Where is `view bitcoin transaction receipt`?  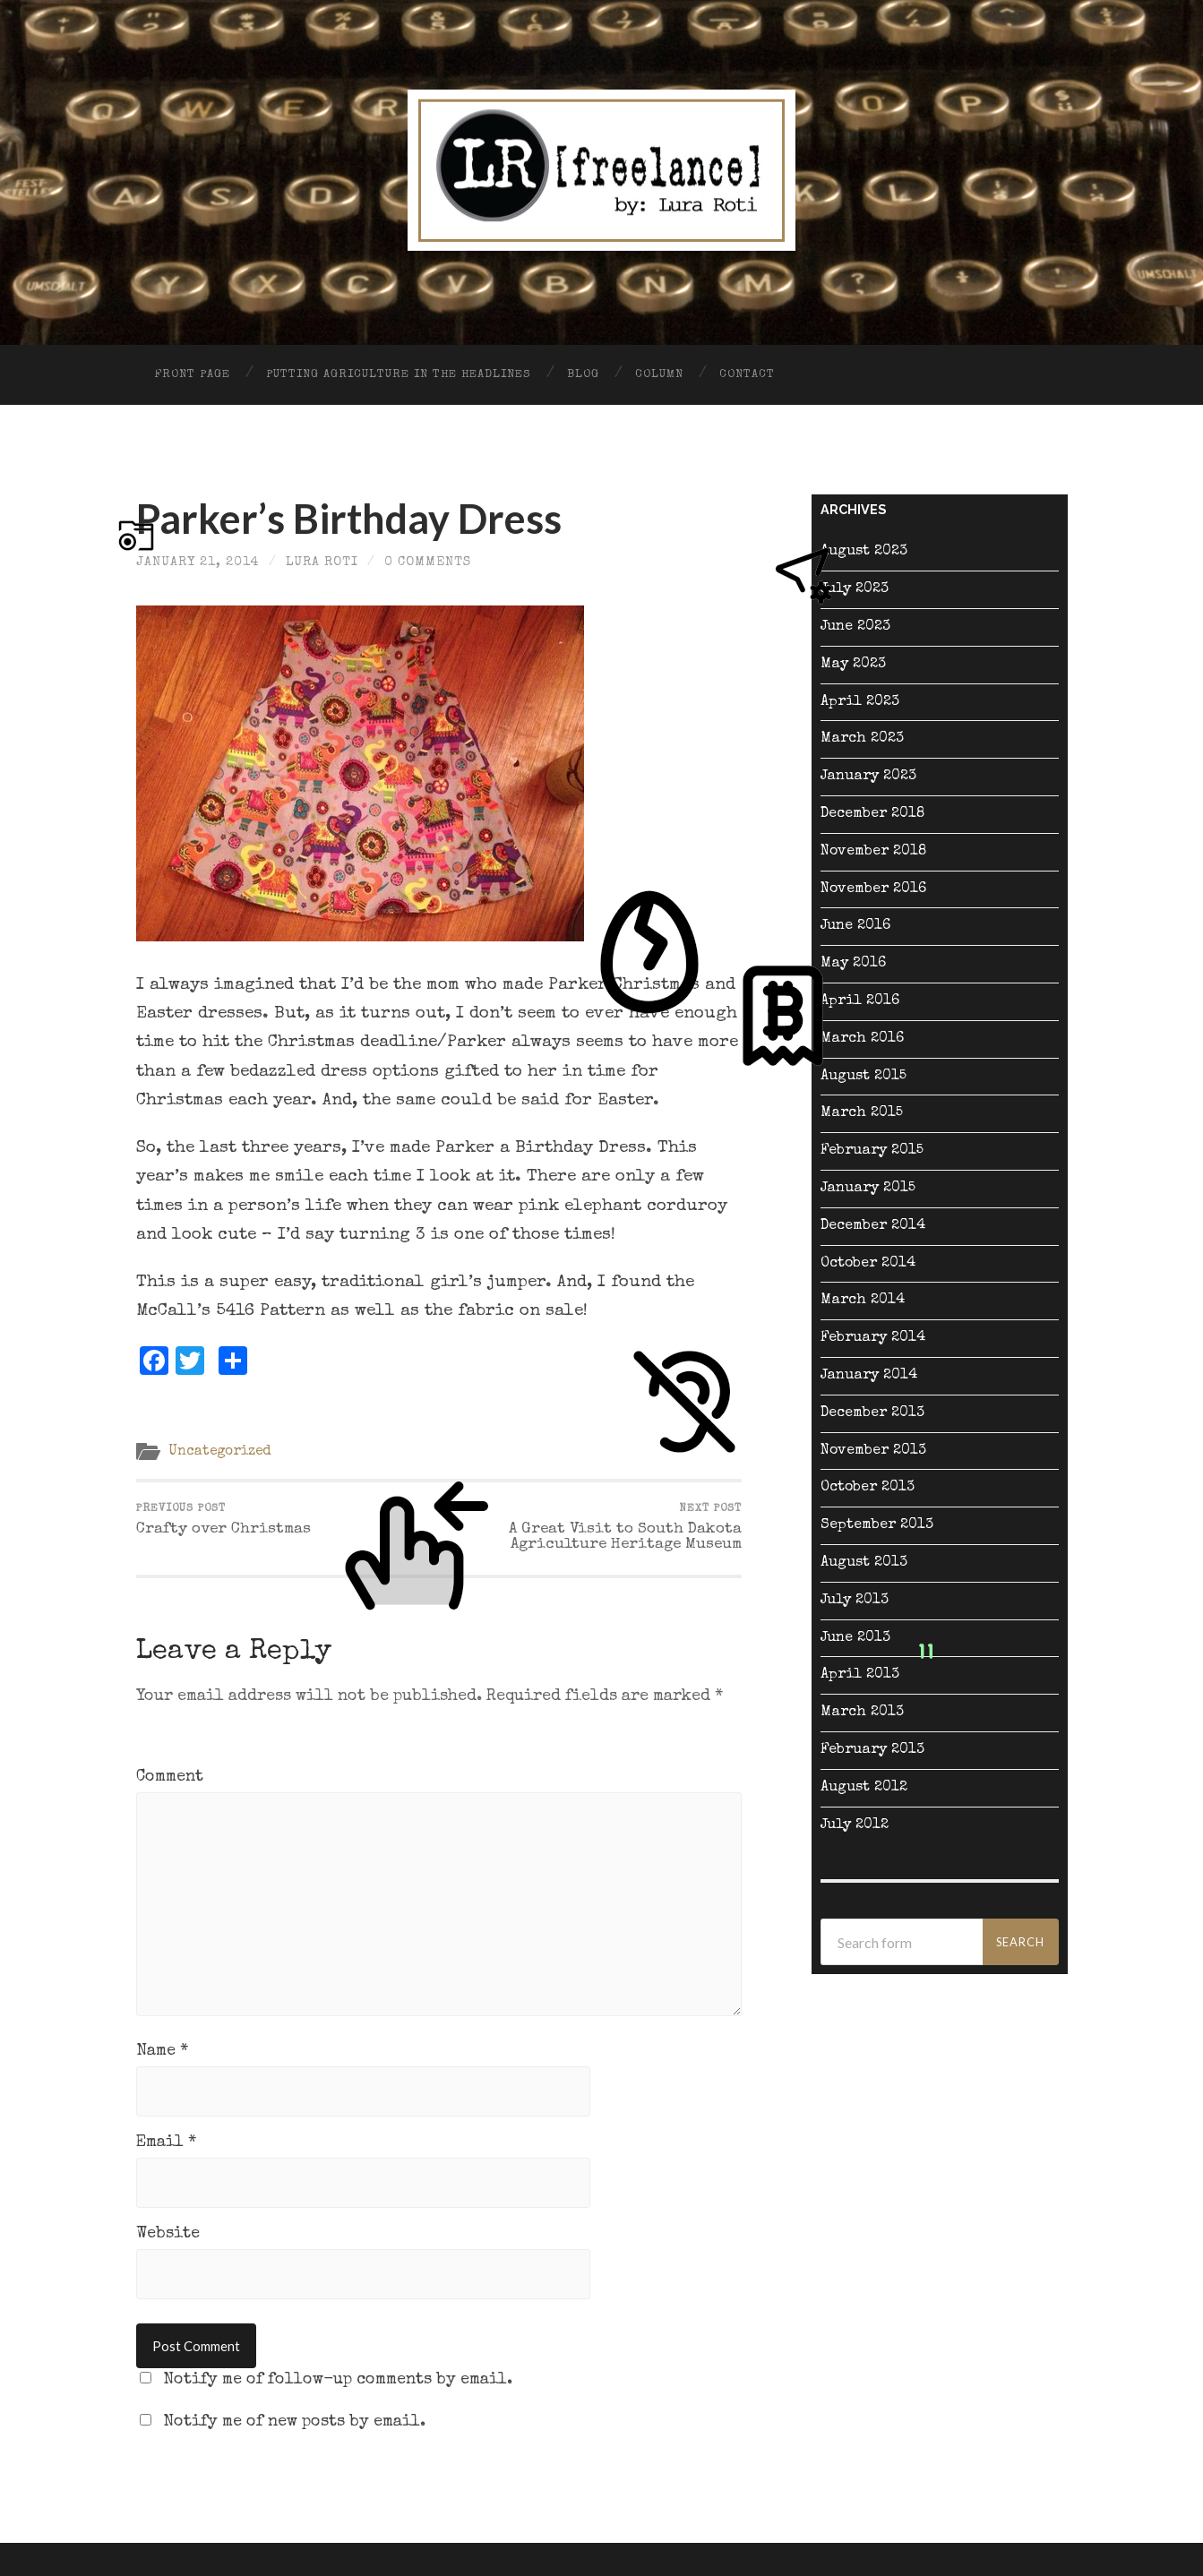 view bitcoin transaction receipt is located at coordinates (783, 1016).